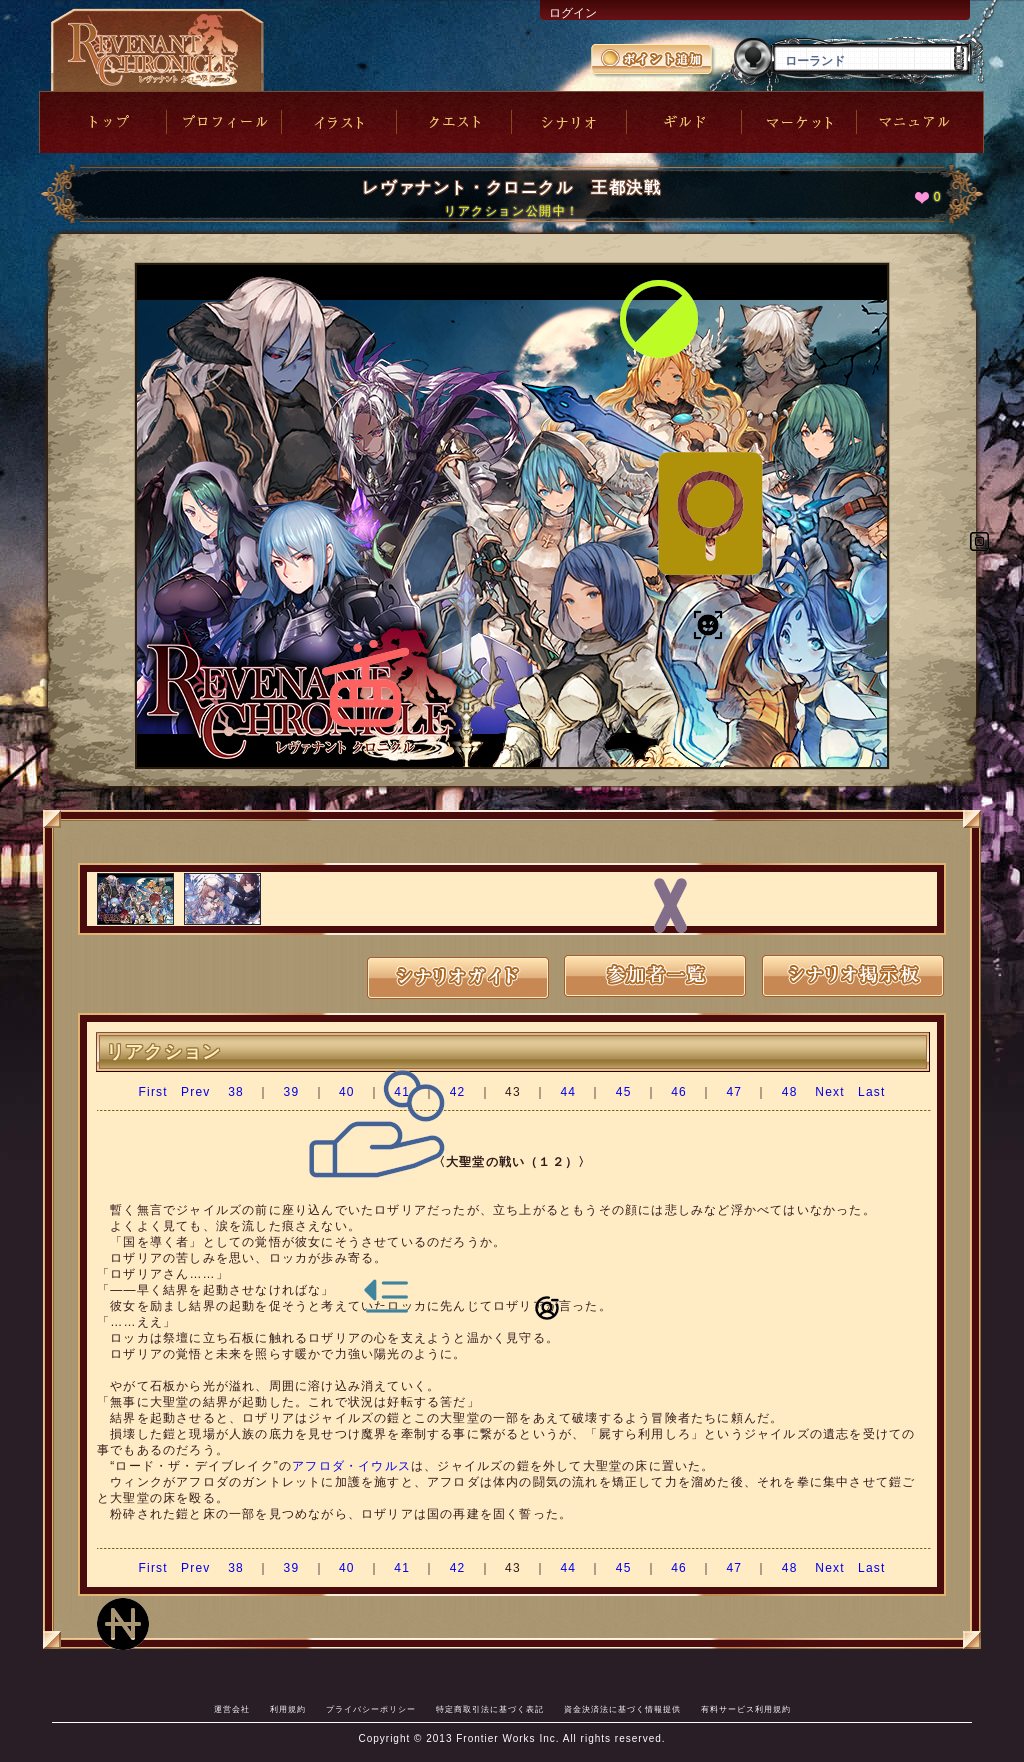 This screenshot has width=1024, height=1762. Describe the element at coordinates (365, 683) in the screenshot. I see `access cable car or gondola transit options` at that location.